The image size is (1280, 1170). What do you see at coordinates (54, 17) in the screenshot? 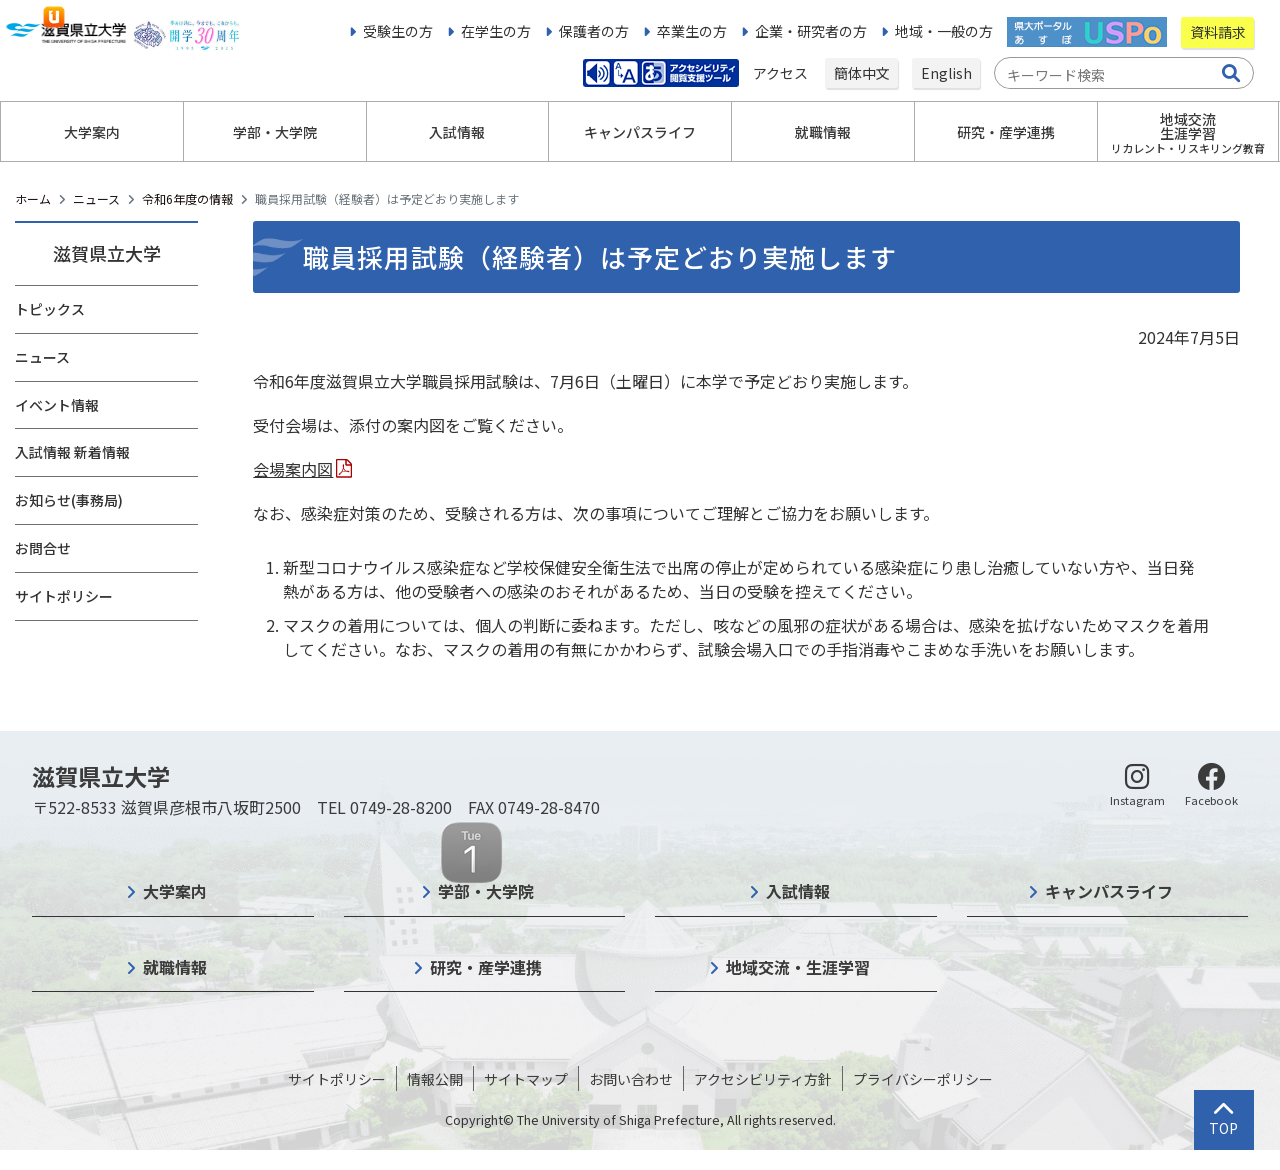
I see `open ubuntu one cloud storage app` at bounding box center [54, 17].